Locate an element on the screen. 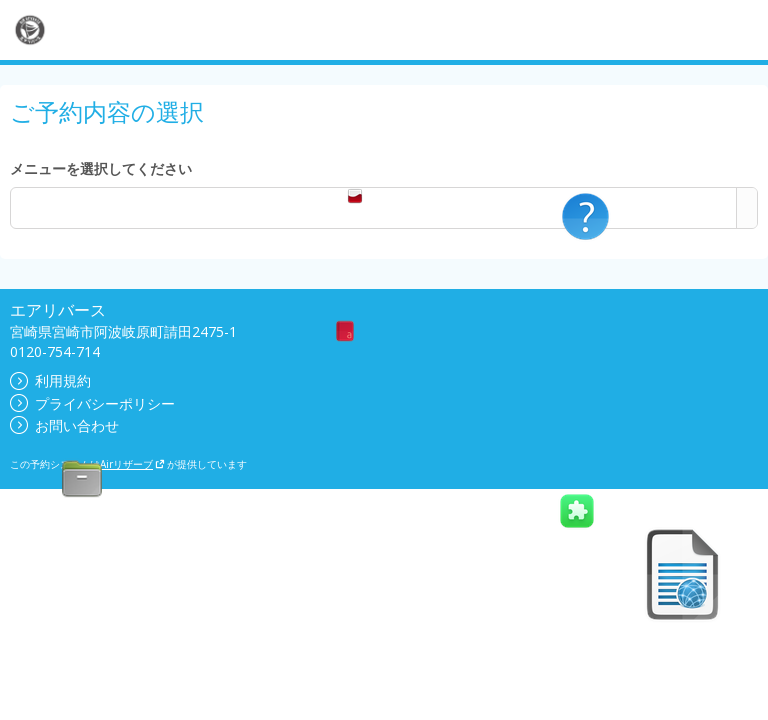 The image size is (768, 720). open the help center or documentation is located at coordinates (585, 216).